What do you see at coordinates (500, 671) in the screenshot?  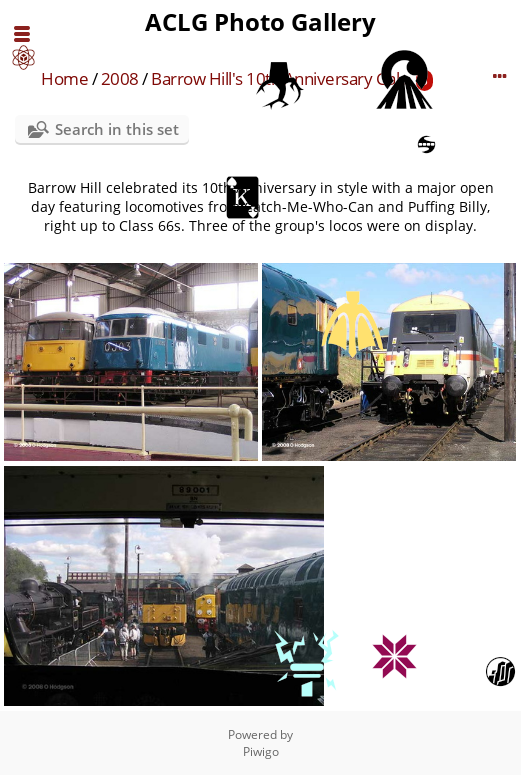 I see `navigate to rocky terrain or mountain area in game` at bounding box center [500, 671].